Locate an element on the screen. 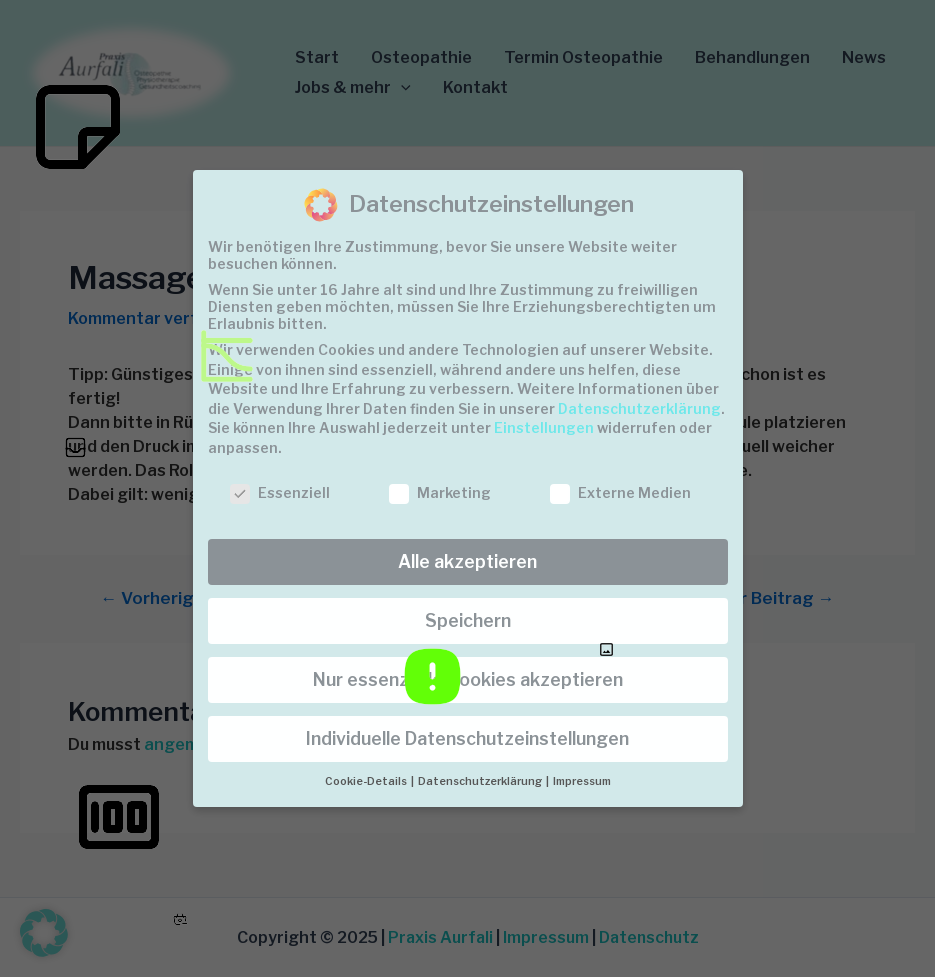 The height and width of the screenshot is (977, 935). view your inbox messages is located at coordinates (75, 447).